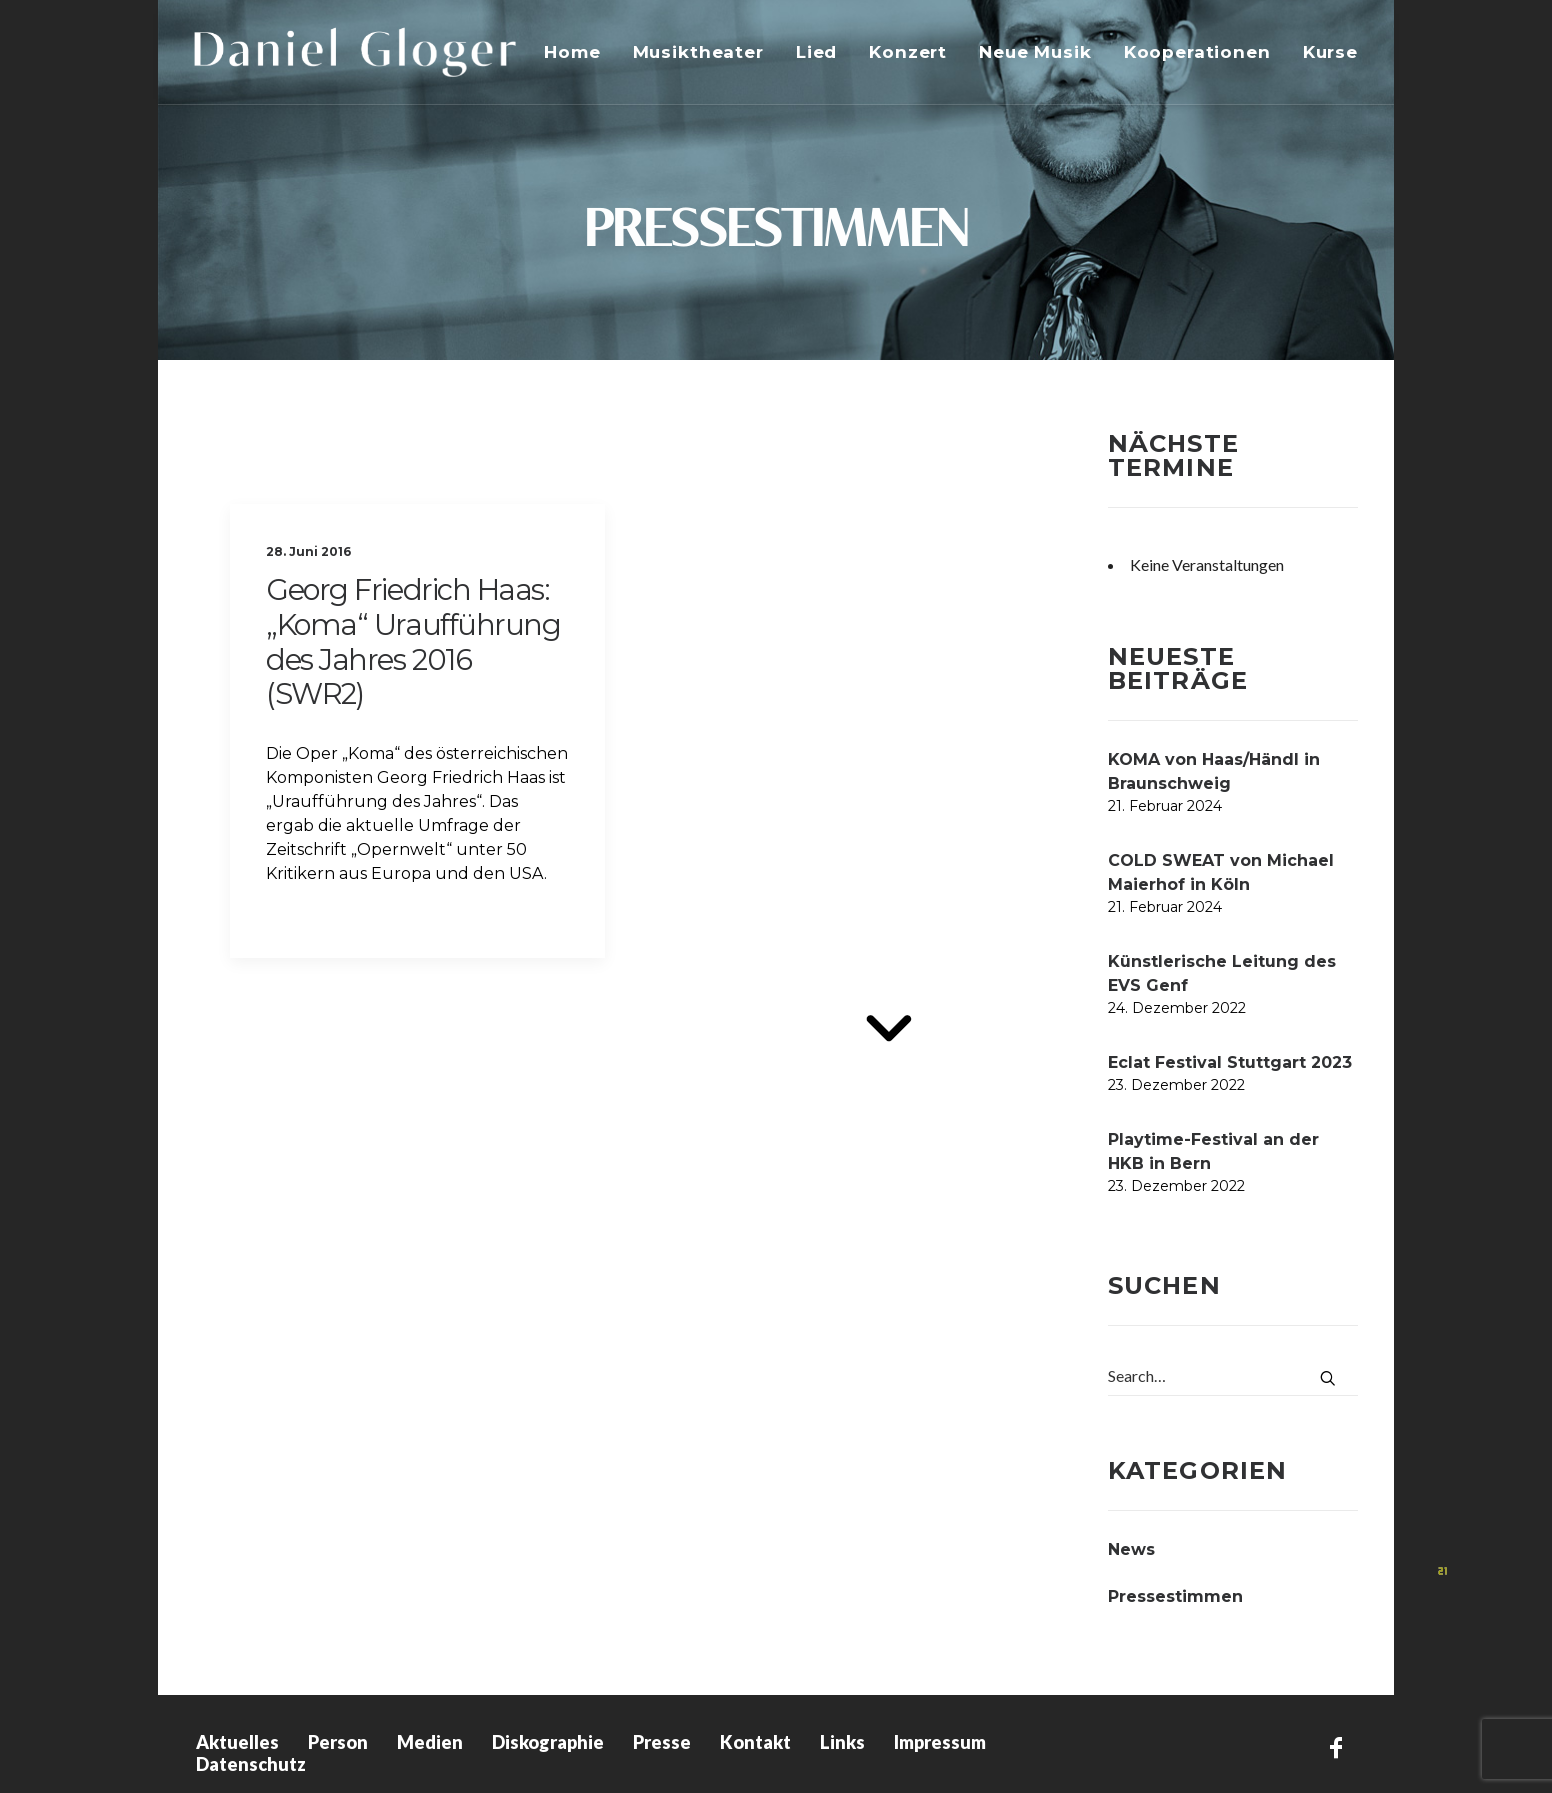 The height and width of the screenshot is (1793, 1552). Describe the element at coordinates (889, 1027) in the screenshot. I see `expand a collapsed section or dropdown menu` at that location.